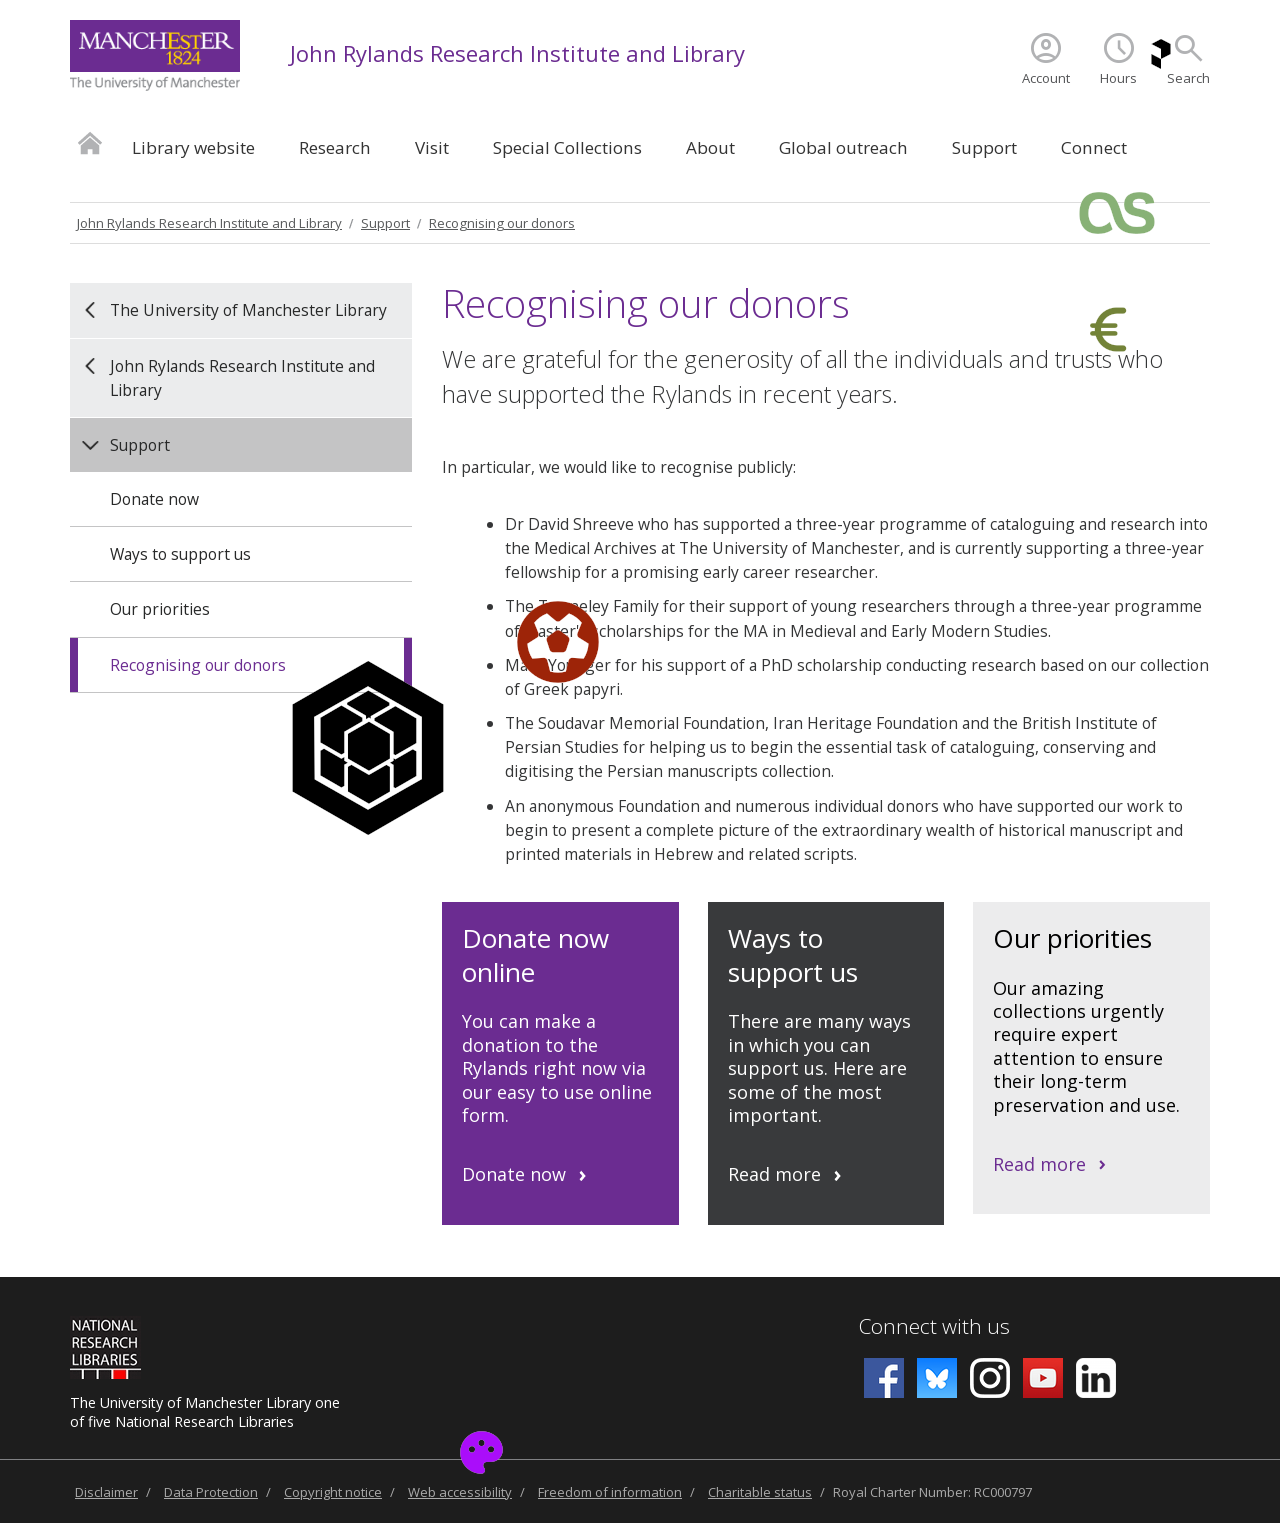 This screenshot has height=1523, width=1280. Describe the element at coordinates (368, 748) in the screenshot. I see `sequelize ORM library logo` at that location.